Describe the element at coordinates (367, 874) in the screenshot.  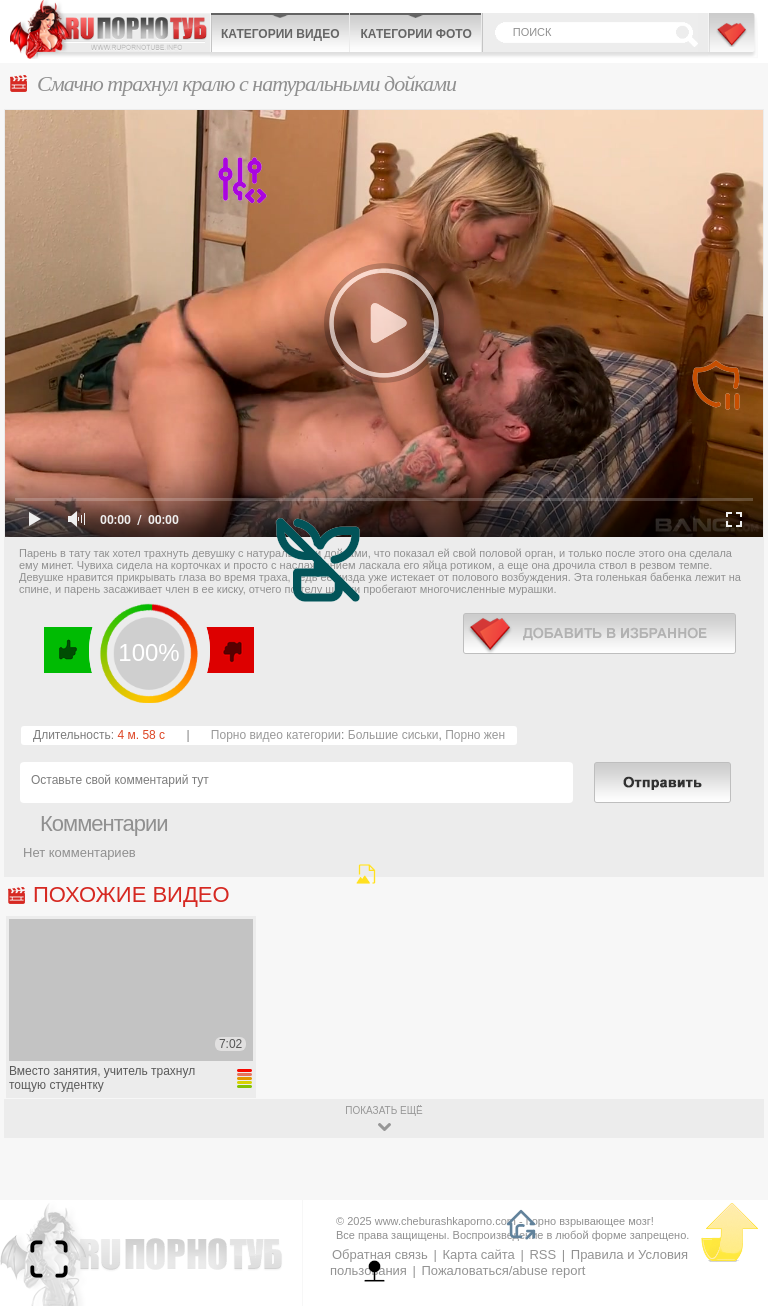
I see `view image file` at that location.